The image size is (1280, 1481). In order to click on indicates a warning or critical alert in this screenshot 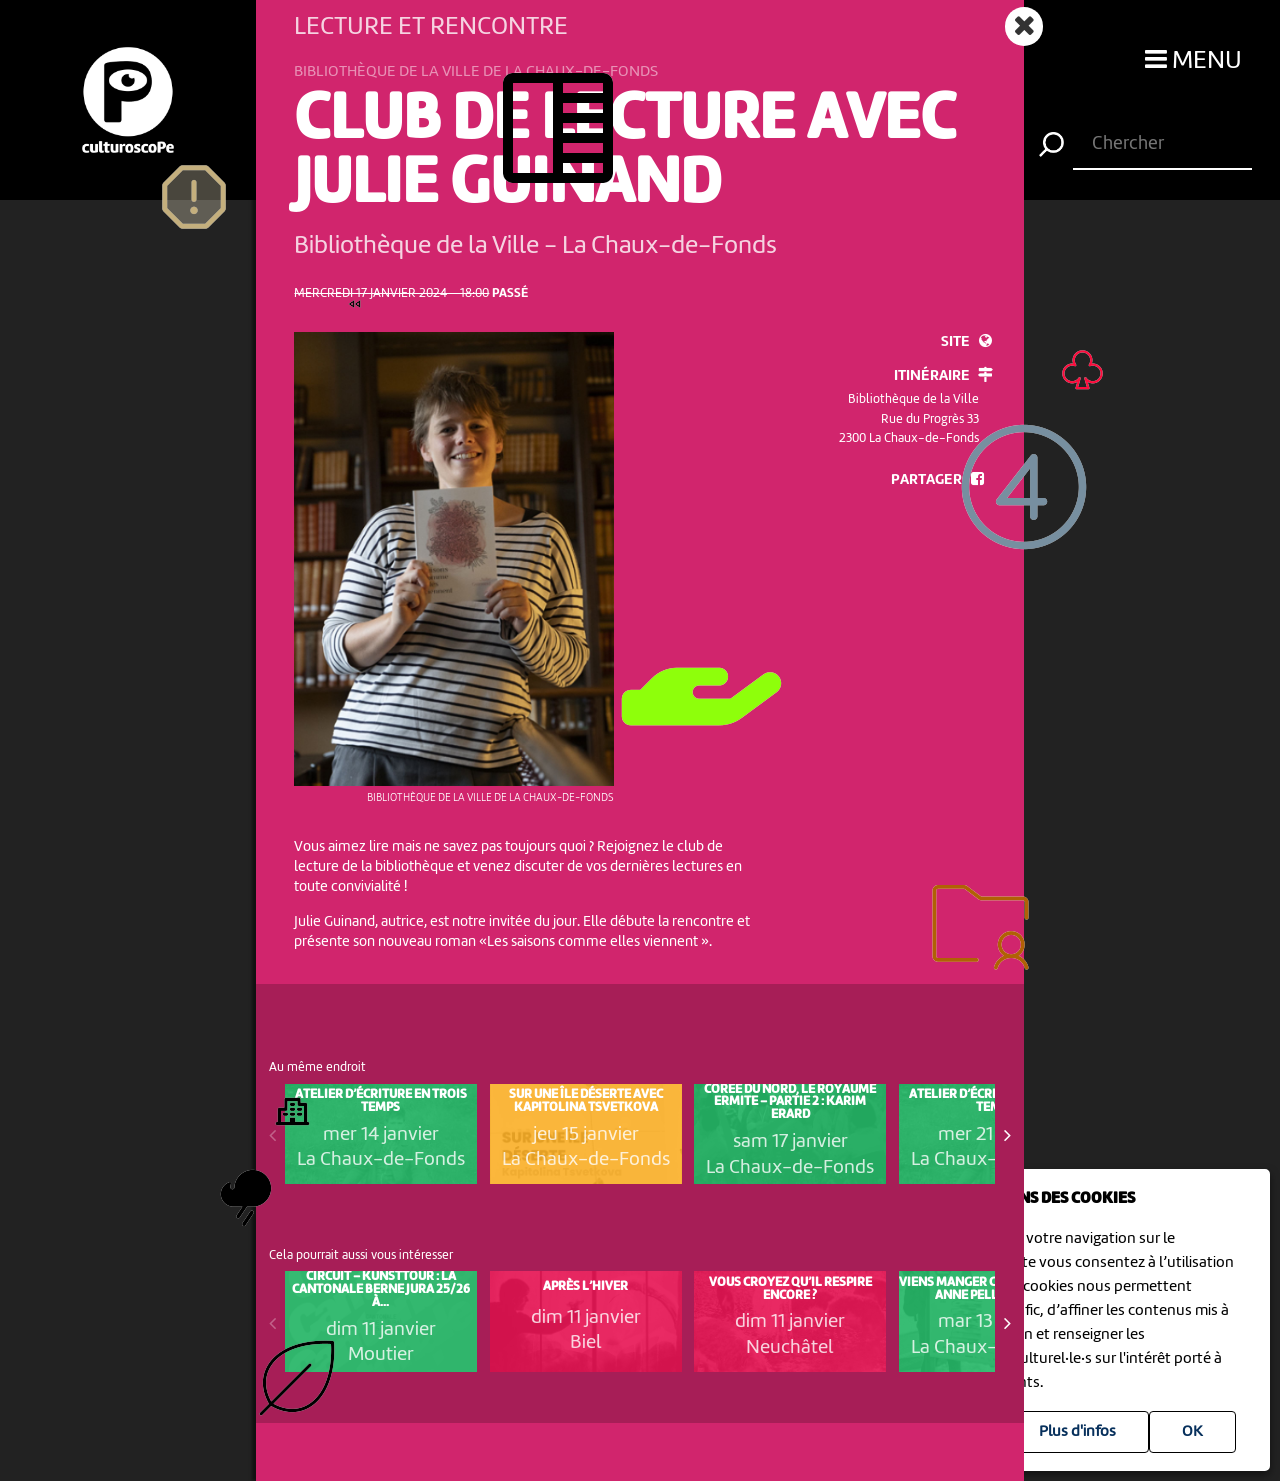, I will do `click(194, 197)`.